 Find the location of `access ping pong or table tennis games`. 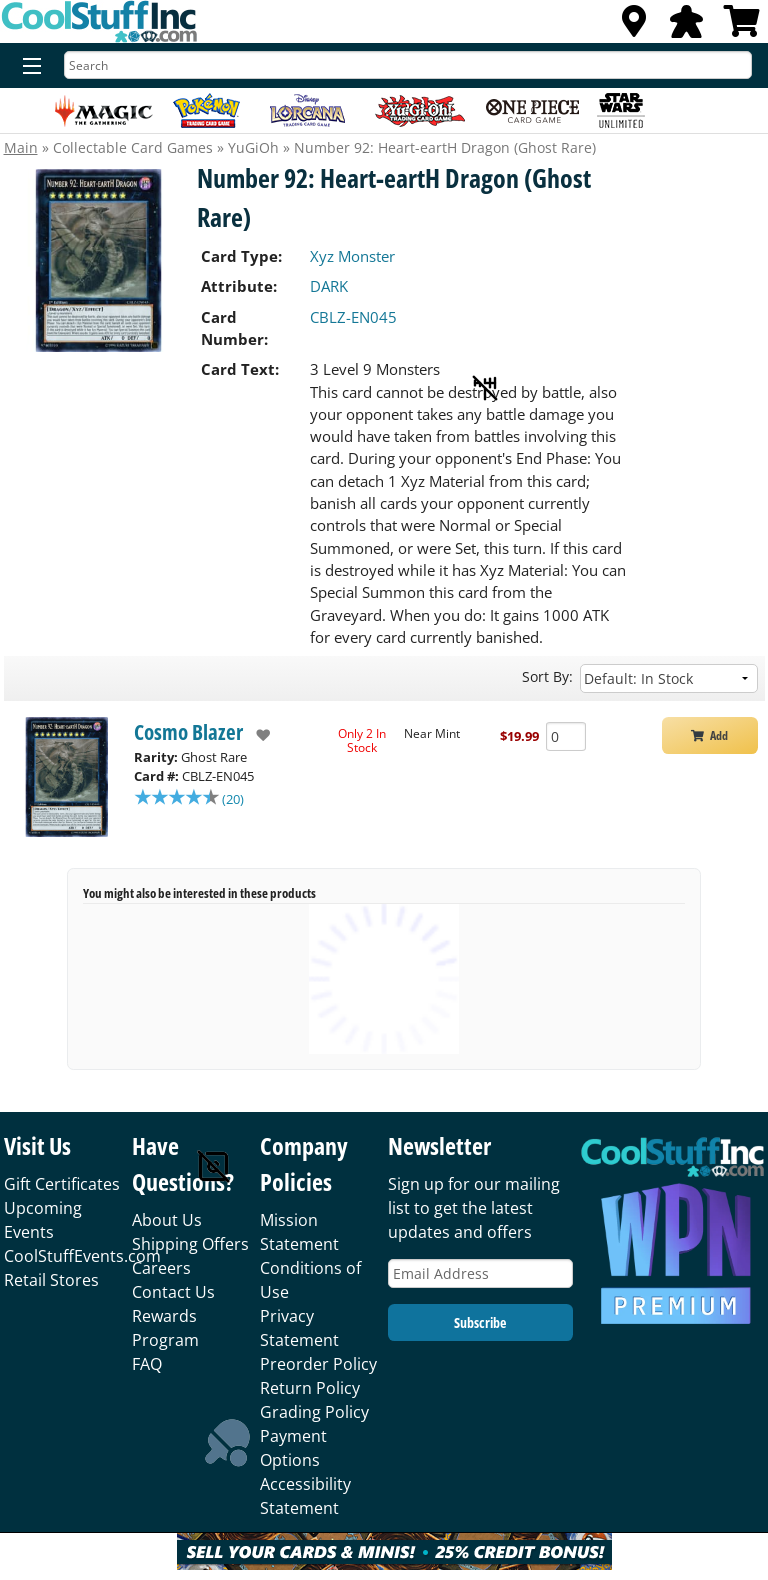

access ping pong or table tennis games is located at coordinates (227, 1441).